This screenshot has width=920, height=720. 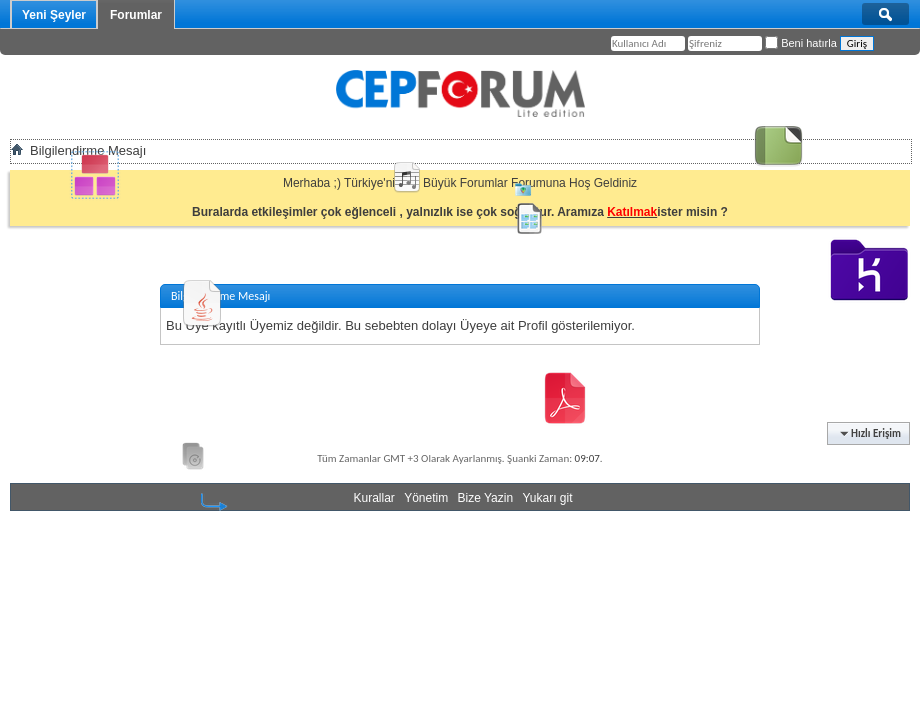 What do you see at coordinates (193, 456) in the screenshot?
I see `access multiple disk drives or storage devices` at bounding box center [193, 456].